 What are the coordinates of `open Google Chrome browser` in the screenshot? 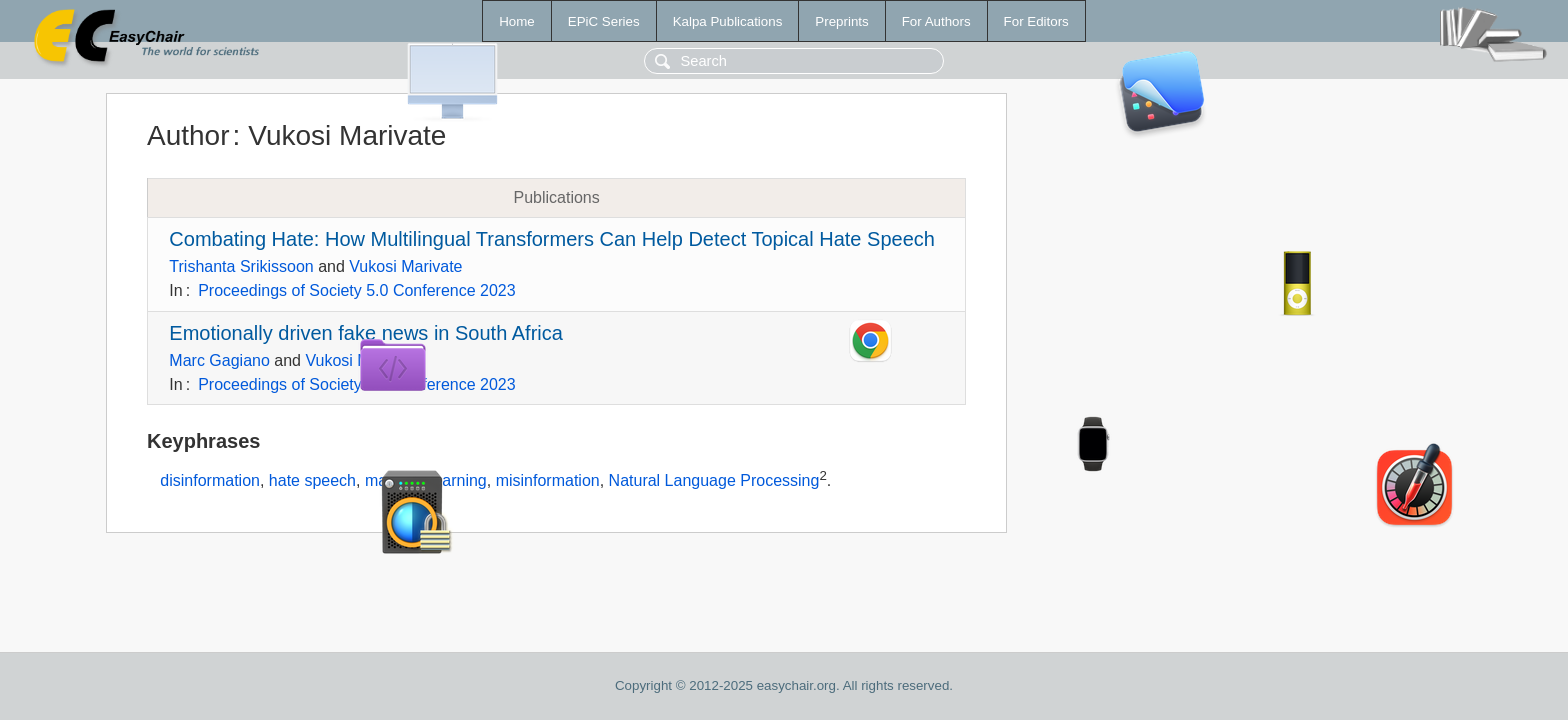 It's located at (870, 340).